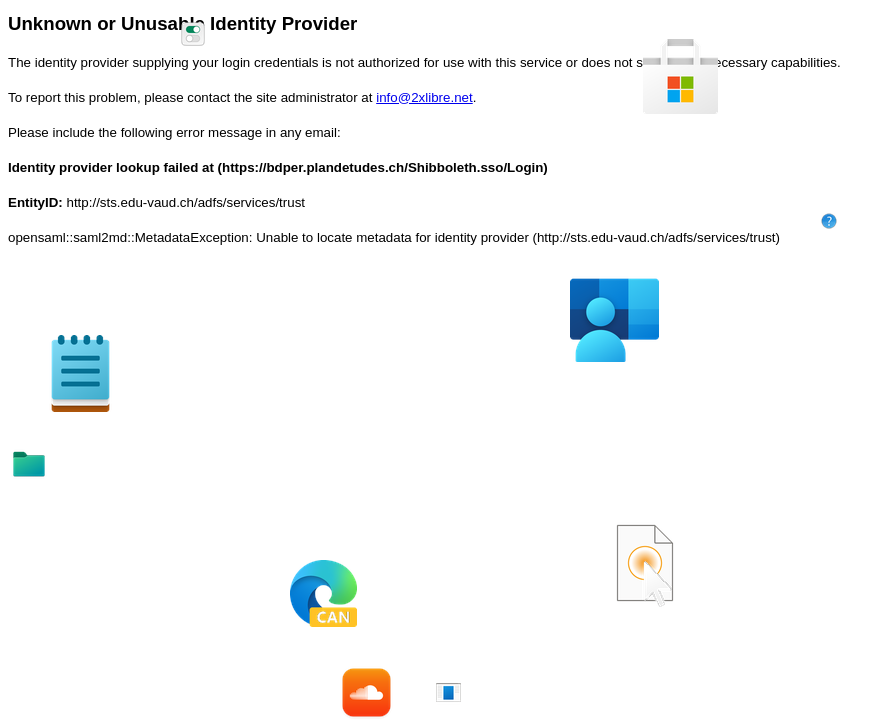  I want to click on open the portal app, so click(614, 317).